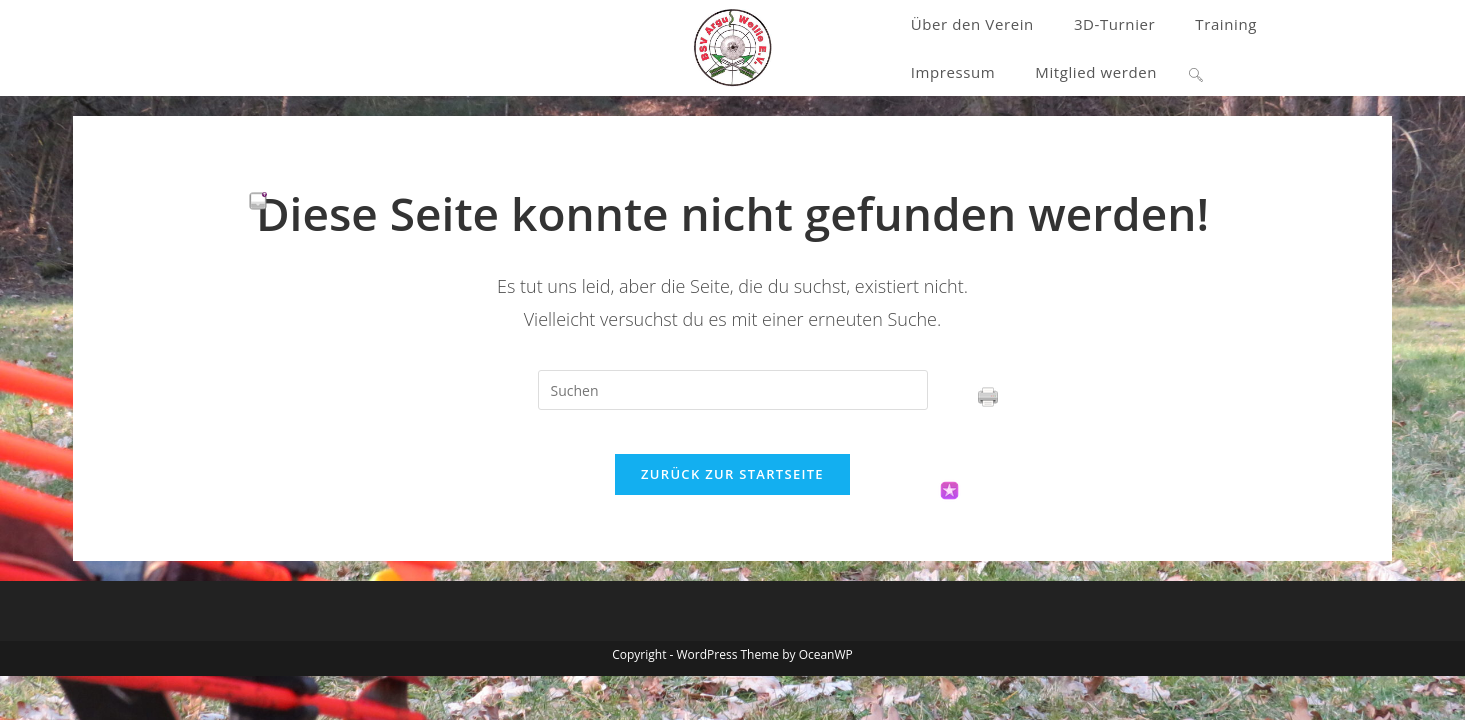  I want to click on connect to a network printer, so click(988, 397).